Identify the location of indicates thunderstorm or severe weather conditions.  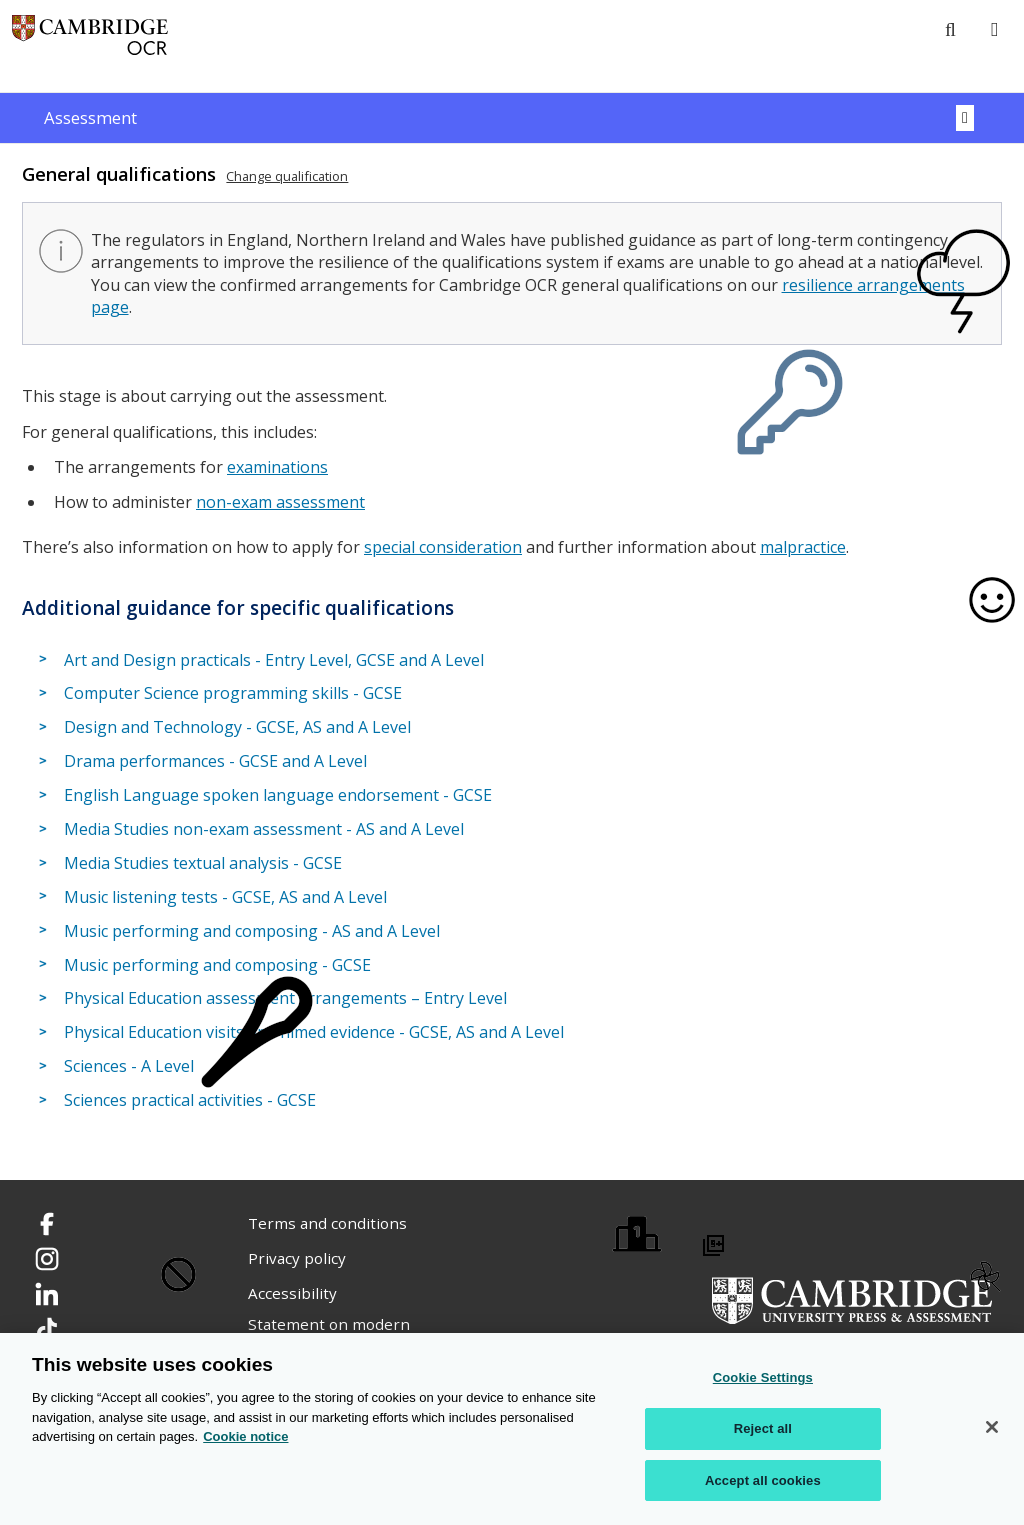
(963, 279).